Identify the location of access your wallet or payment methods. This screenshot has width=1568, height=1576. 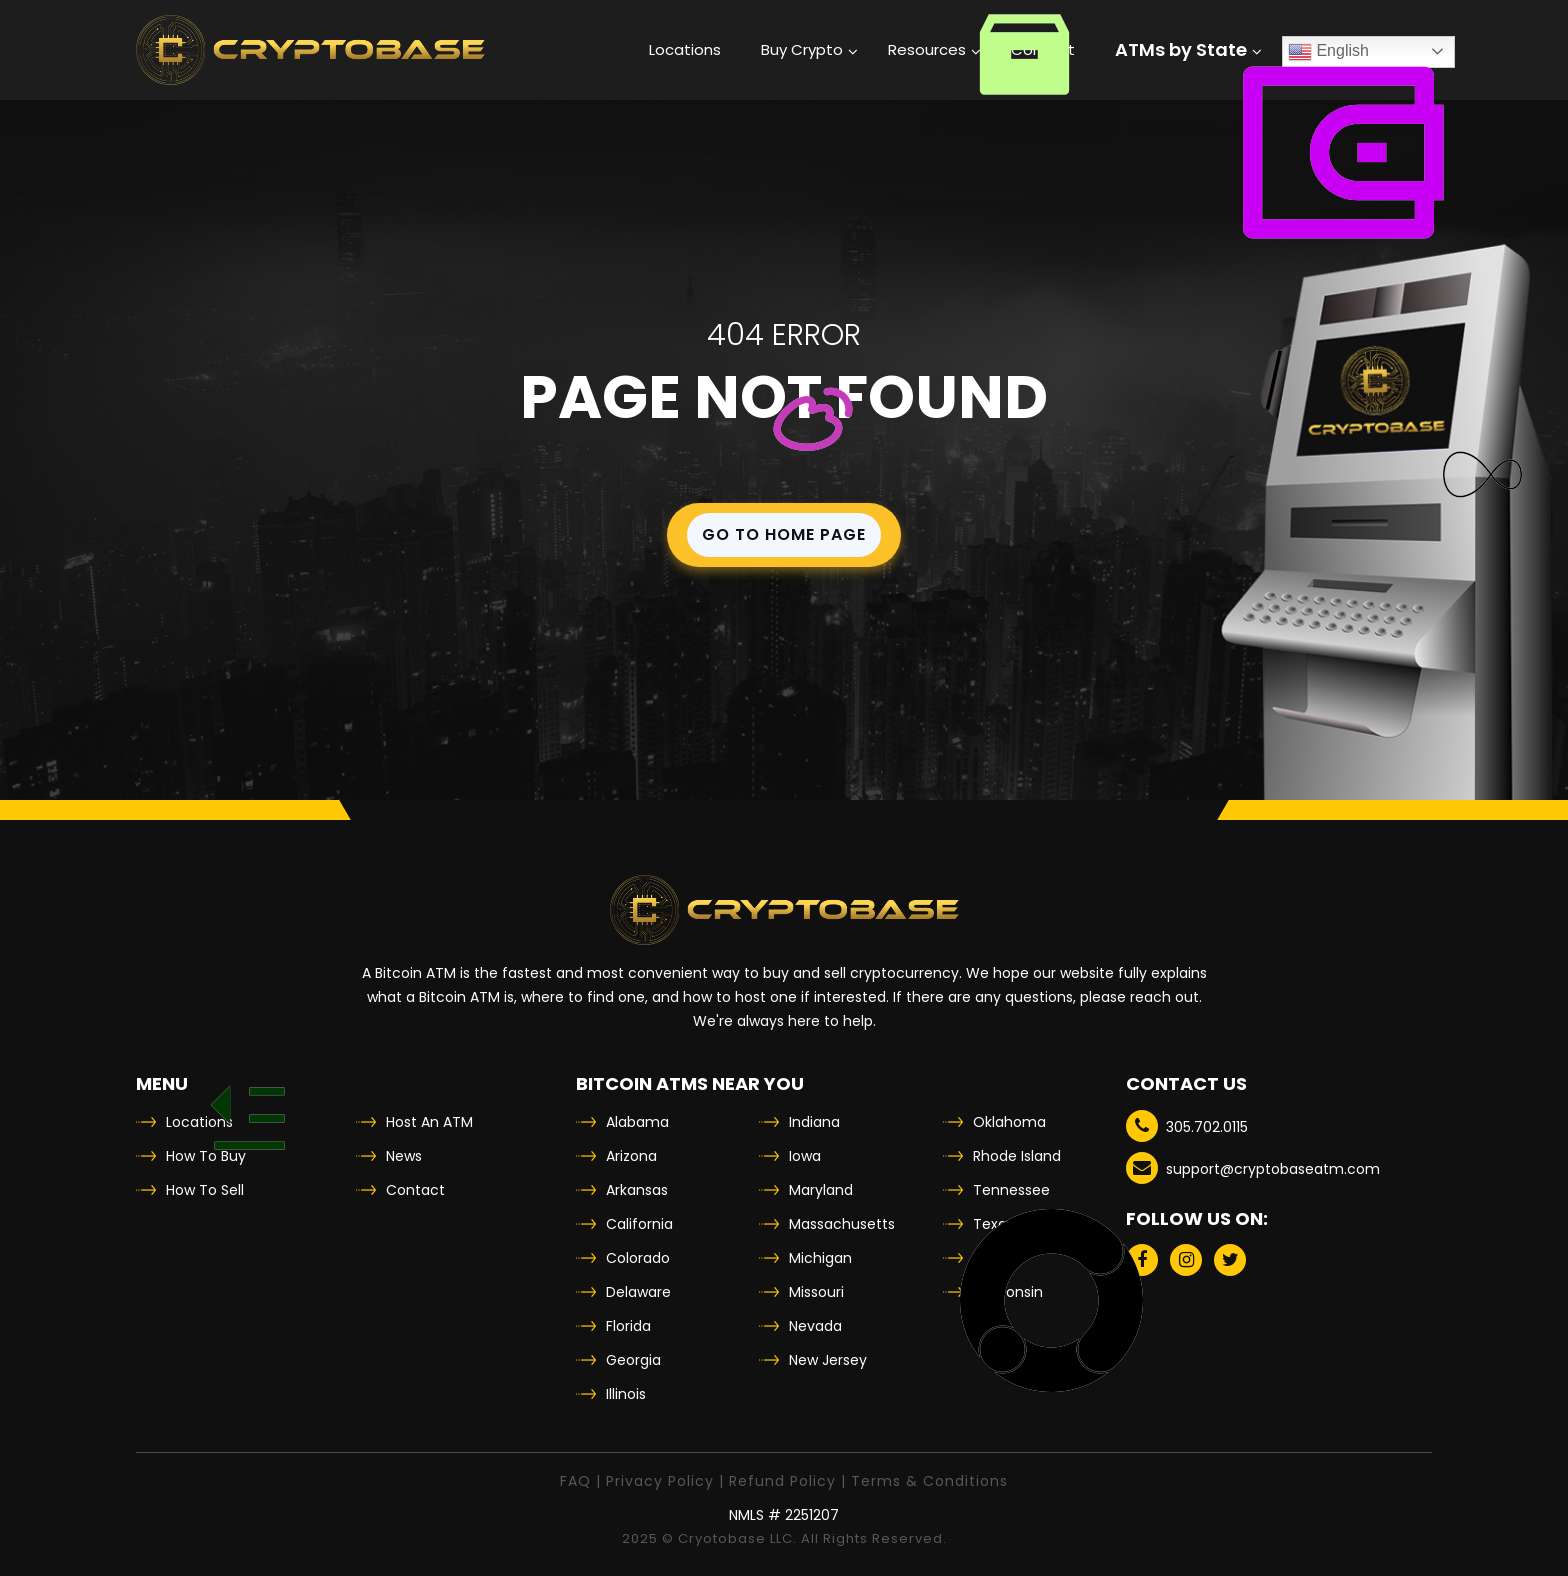
(1338, 152).